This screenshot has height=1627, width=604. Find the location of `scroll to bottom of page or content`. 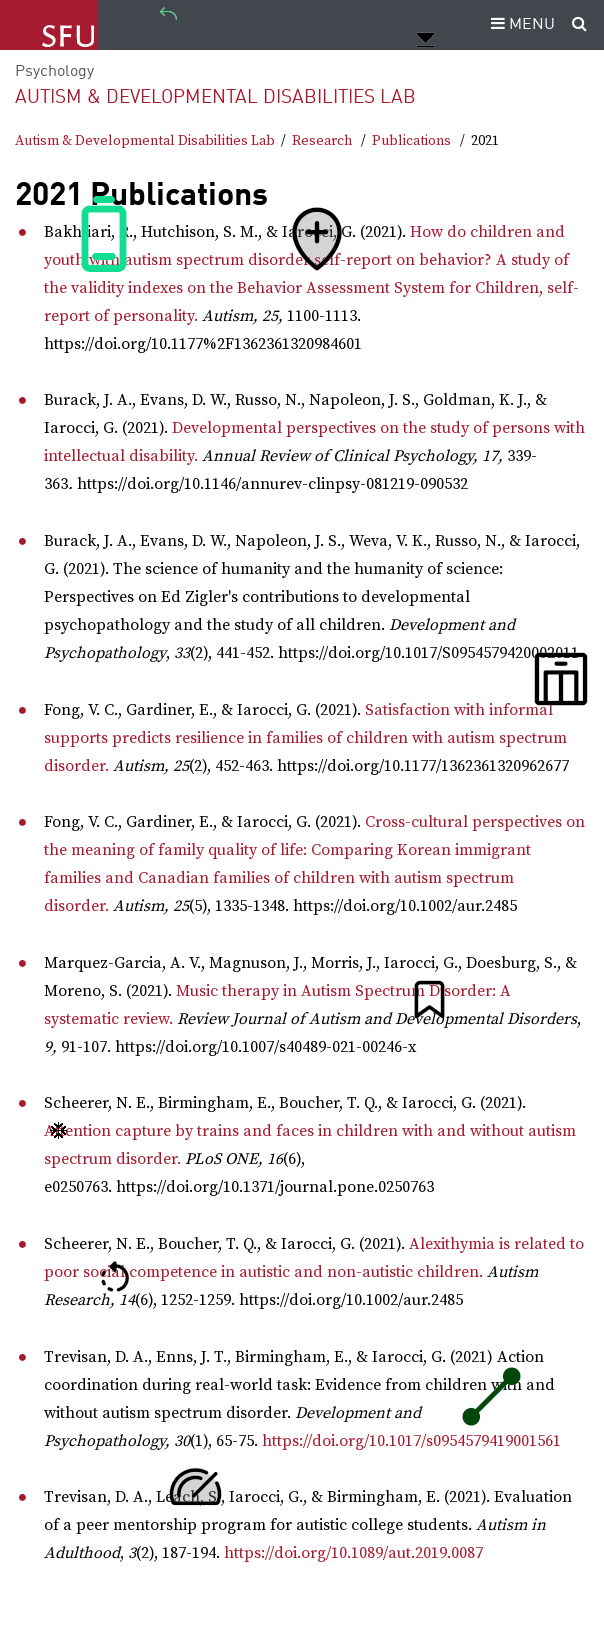

scroll to bottom of page or content is located at coordinates (425, 39).